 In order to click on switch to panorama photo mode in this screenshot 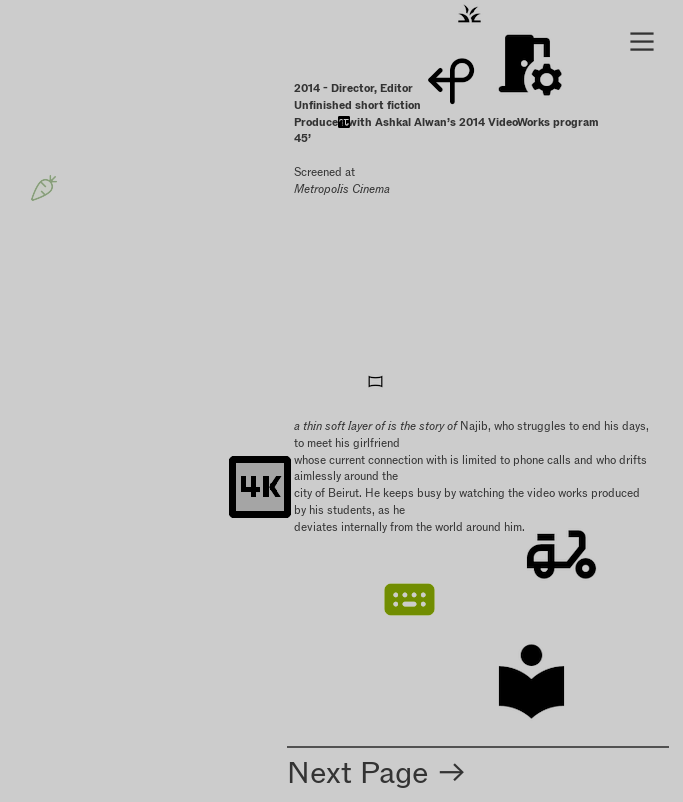, I will do `click(375, 381)`.